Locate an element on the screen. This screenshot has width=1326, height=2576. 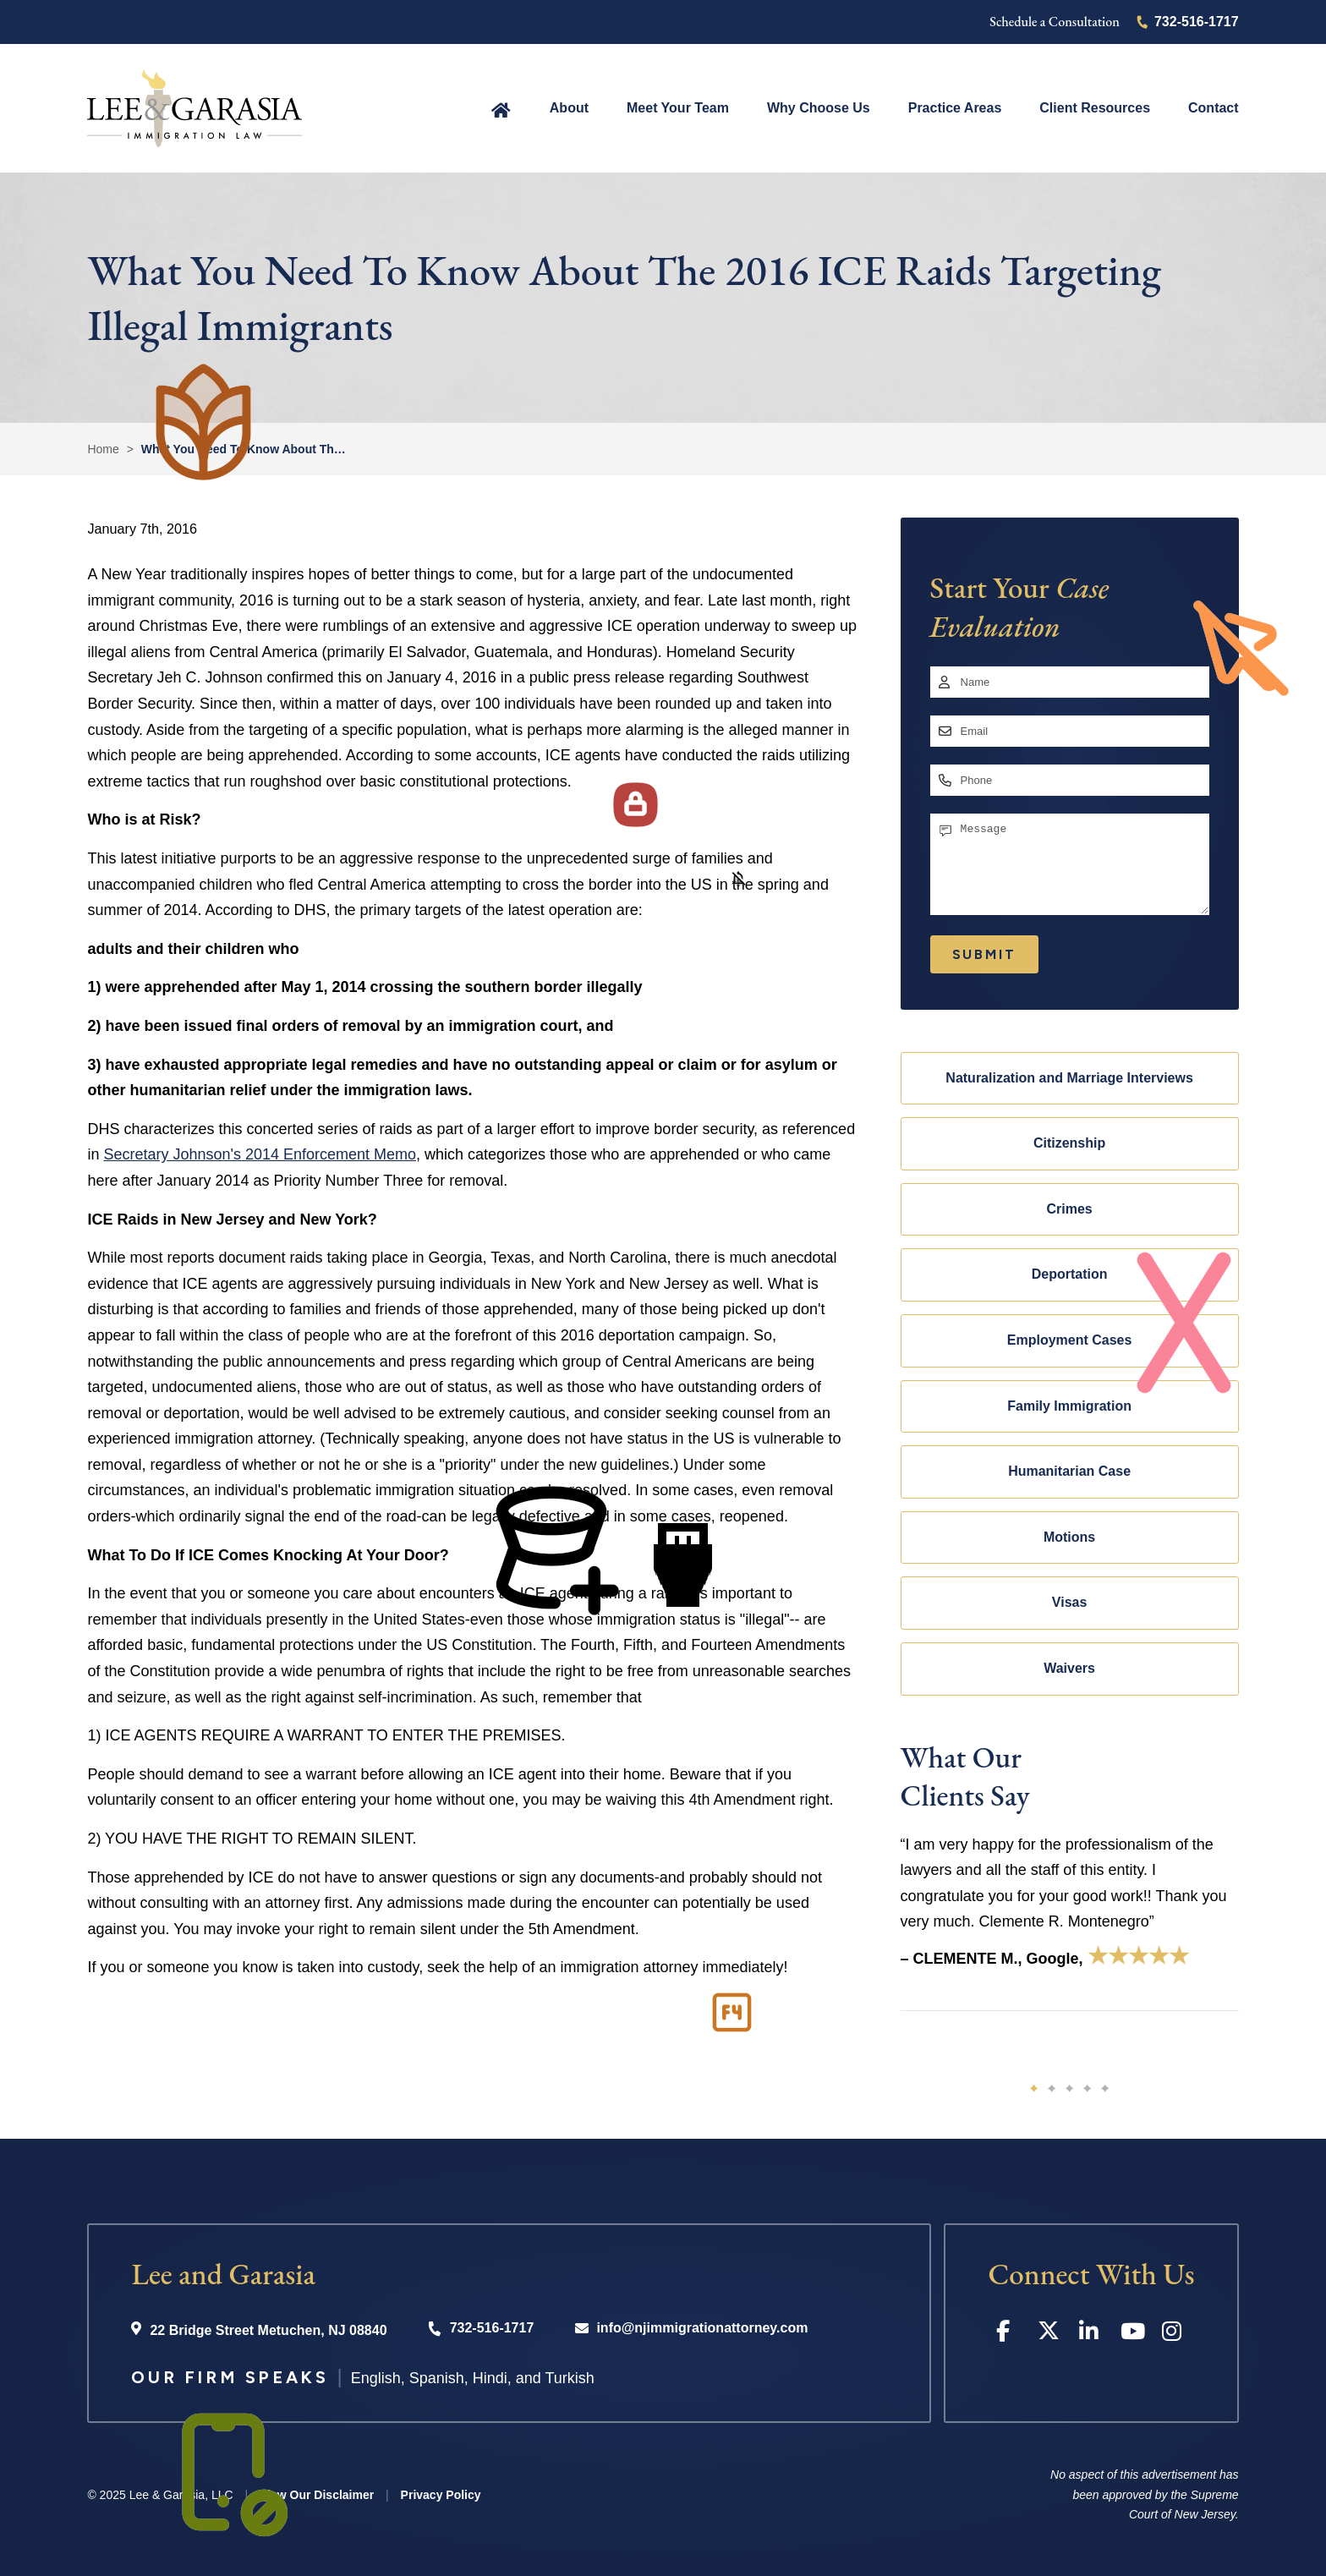
configure HDMI input settings is located at coordinates (682, 1565).